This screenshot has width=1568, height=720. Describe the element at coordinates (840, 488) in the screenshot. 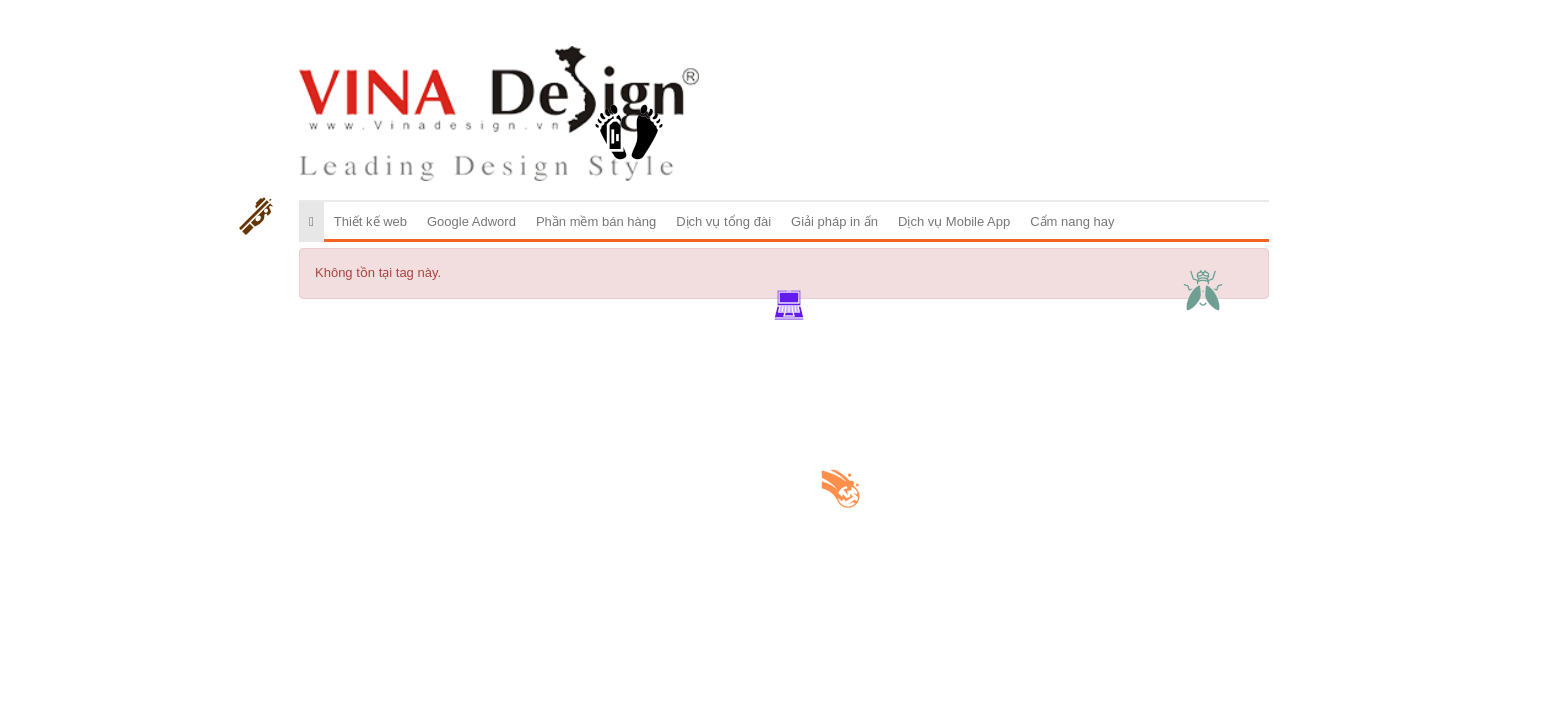

I see `indicates an unstable or volatile attack in-game` at that location.